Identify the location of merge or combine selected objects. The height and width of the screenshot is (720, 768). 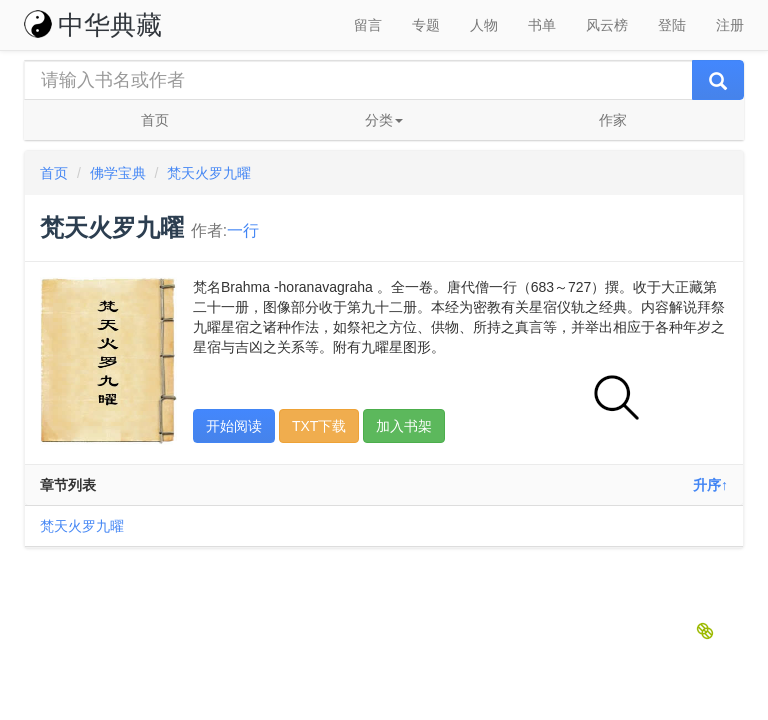
(705, 631).